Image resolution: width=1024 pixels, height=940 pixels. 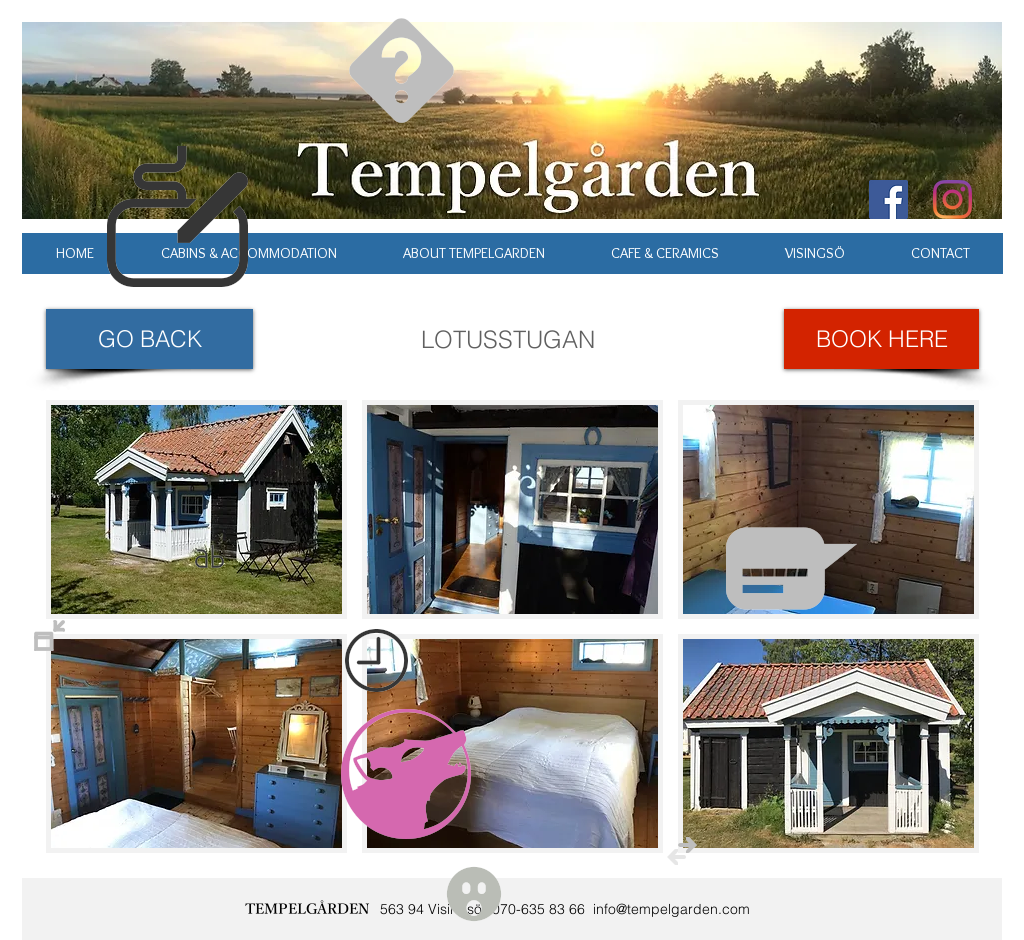 I want to click on access date and time settings, so click(x=376, y=660).